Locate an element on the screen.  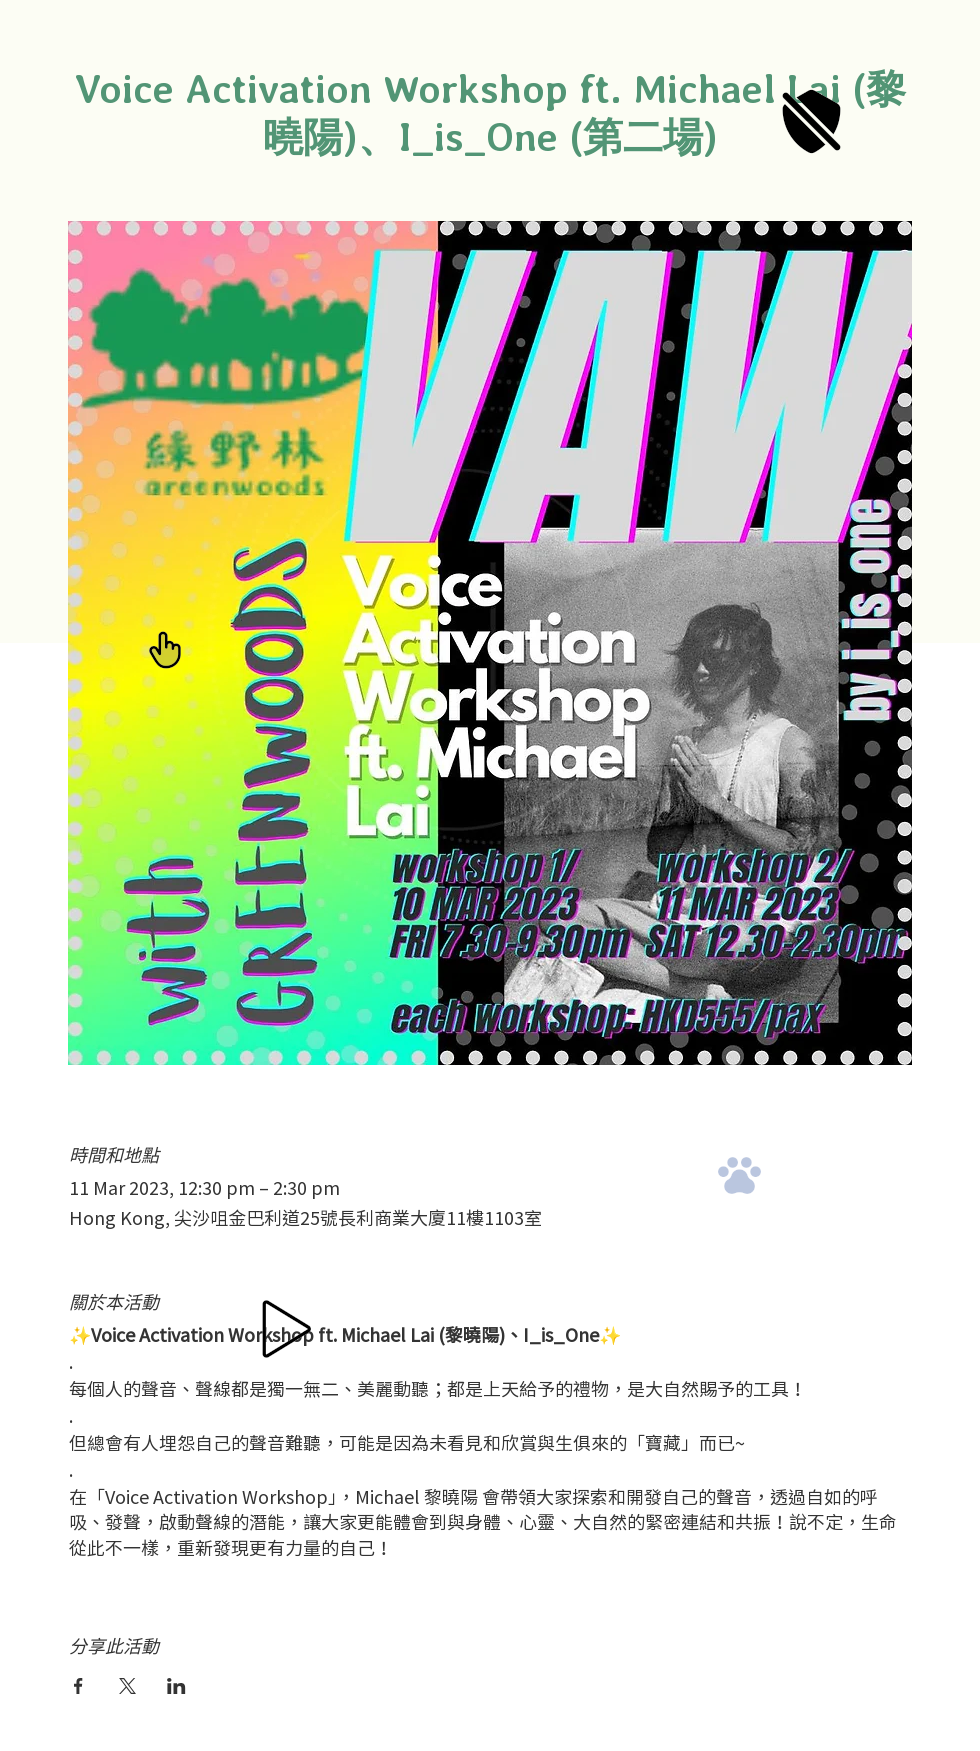
start playing media content is located at coordinates (280, 1329).